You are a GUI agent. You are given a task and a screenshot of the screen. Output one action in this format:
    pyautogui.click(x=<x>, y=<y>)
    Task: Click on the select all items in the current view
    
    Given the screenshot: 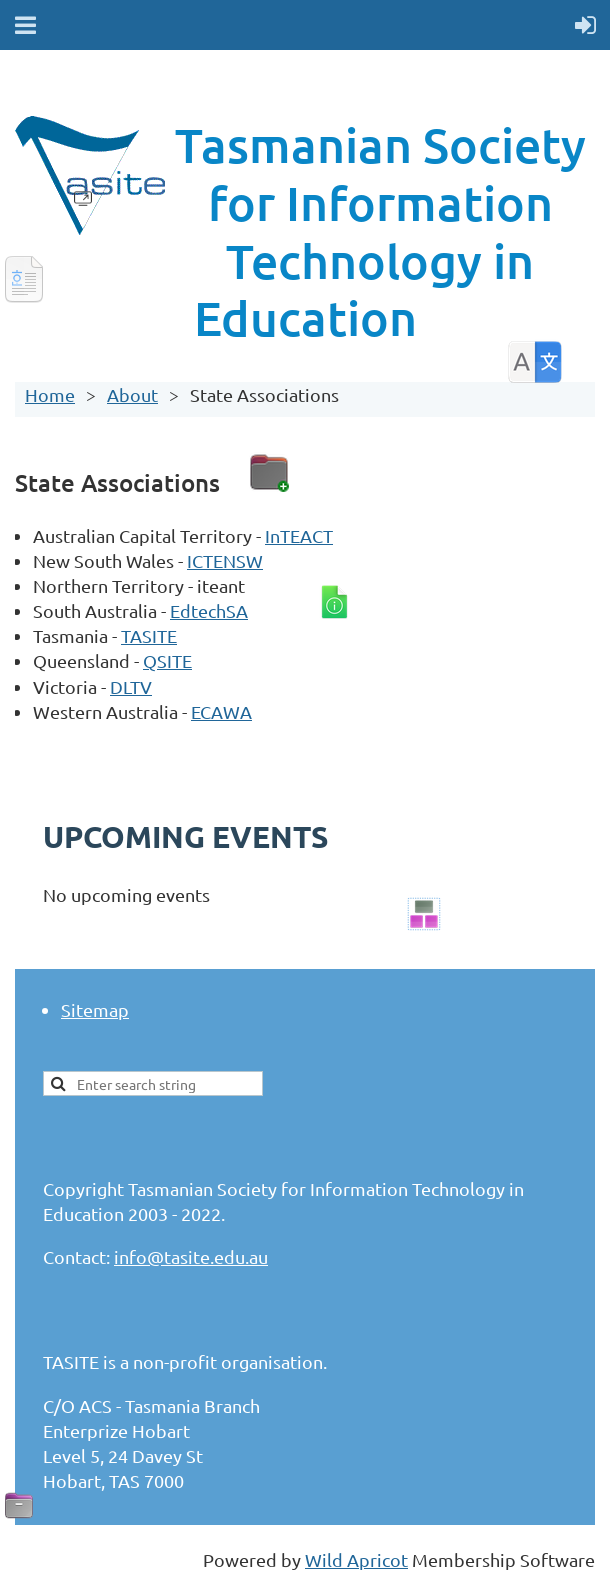 What is the action you would take?
    pyautogui.click(x=424, y=914)
    